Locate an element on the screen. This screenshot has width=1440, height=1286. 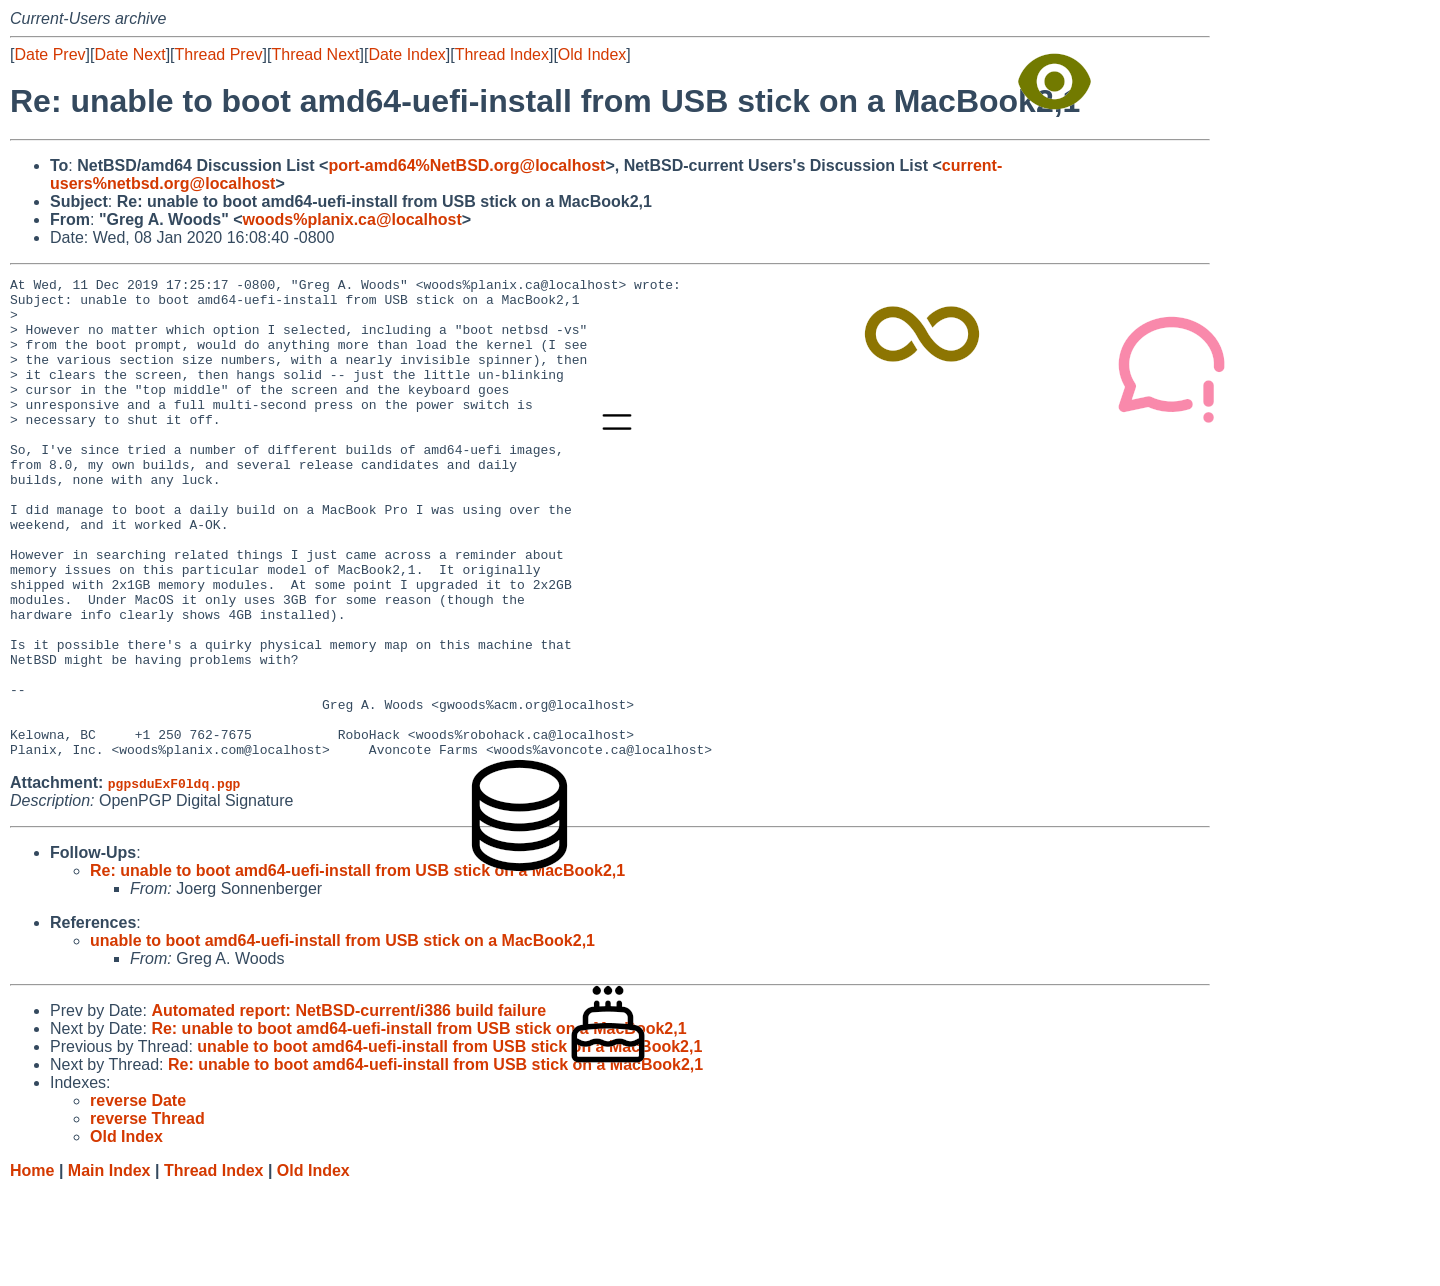
view or preview content is located at coordinates (1054, 81).